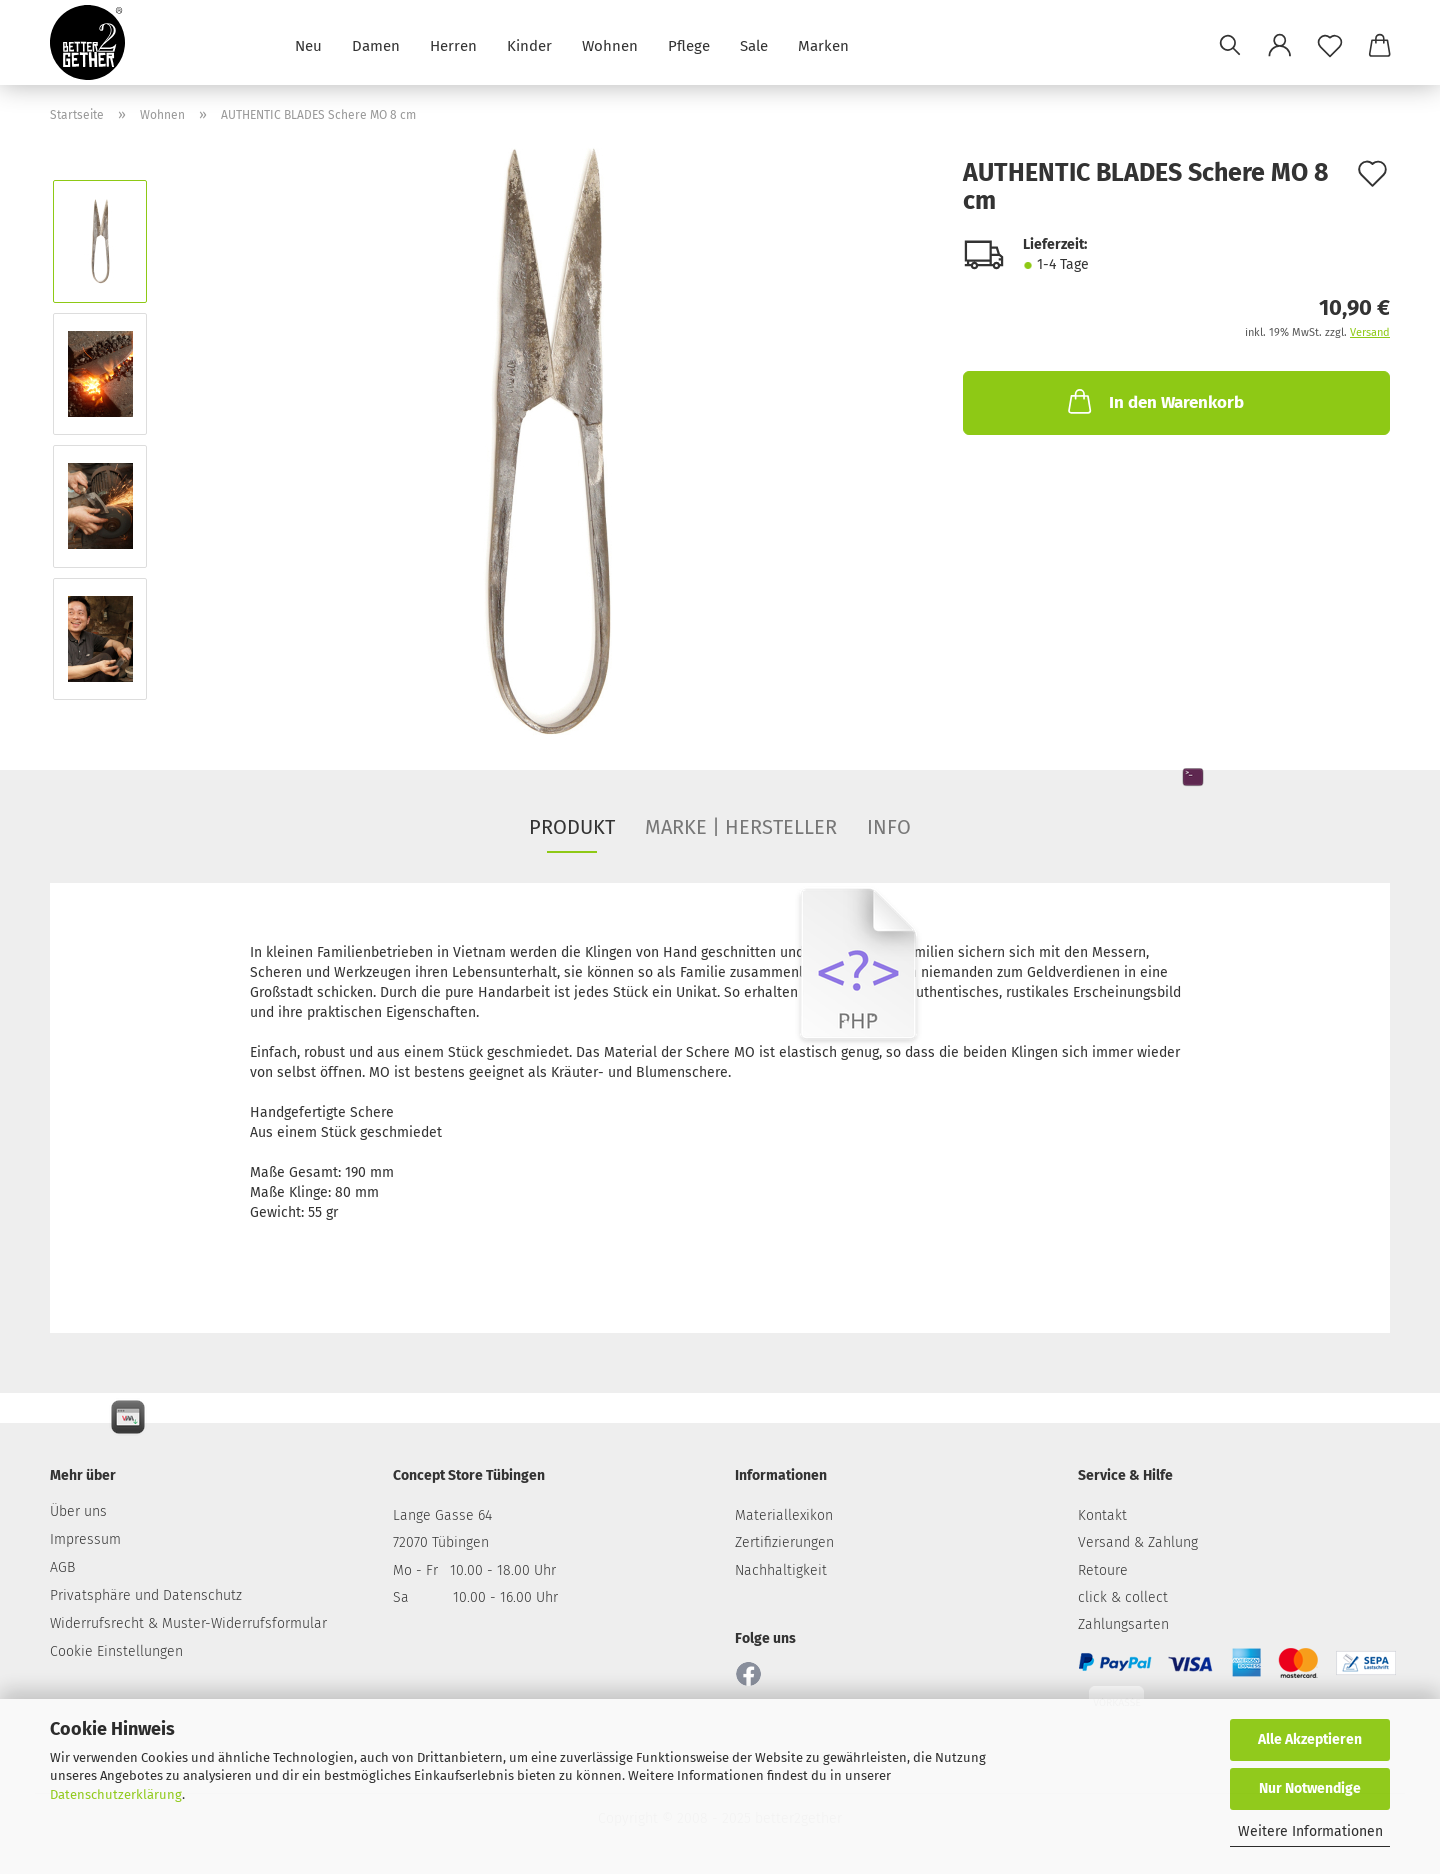 This screenshot has height=1874, width=1440. What do you see at coordinates (858, 966) in the screenshot?
I see `a PHP source code file` at bounding box center [858, 966].